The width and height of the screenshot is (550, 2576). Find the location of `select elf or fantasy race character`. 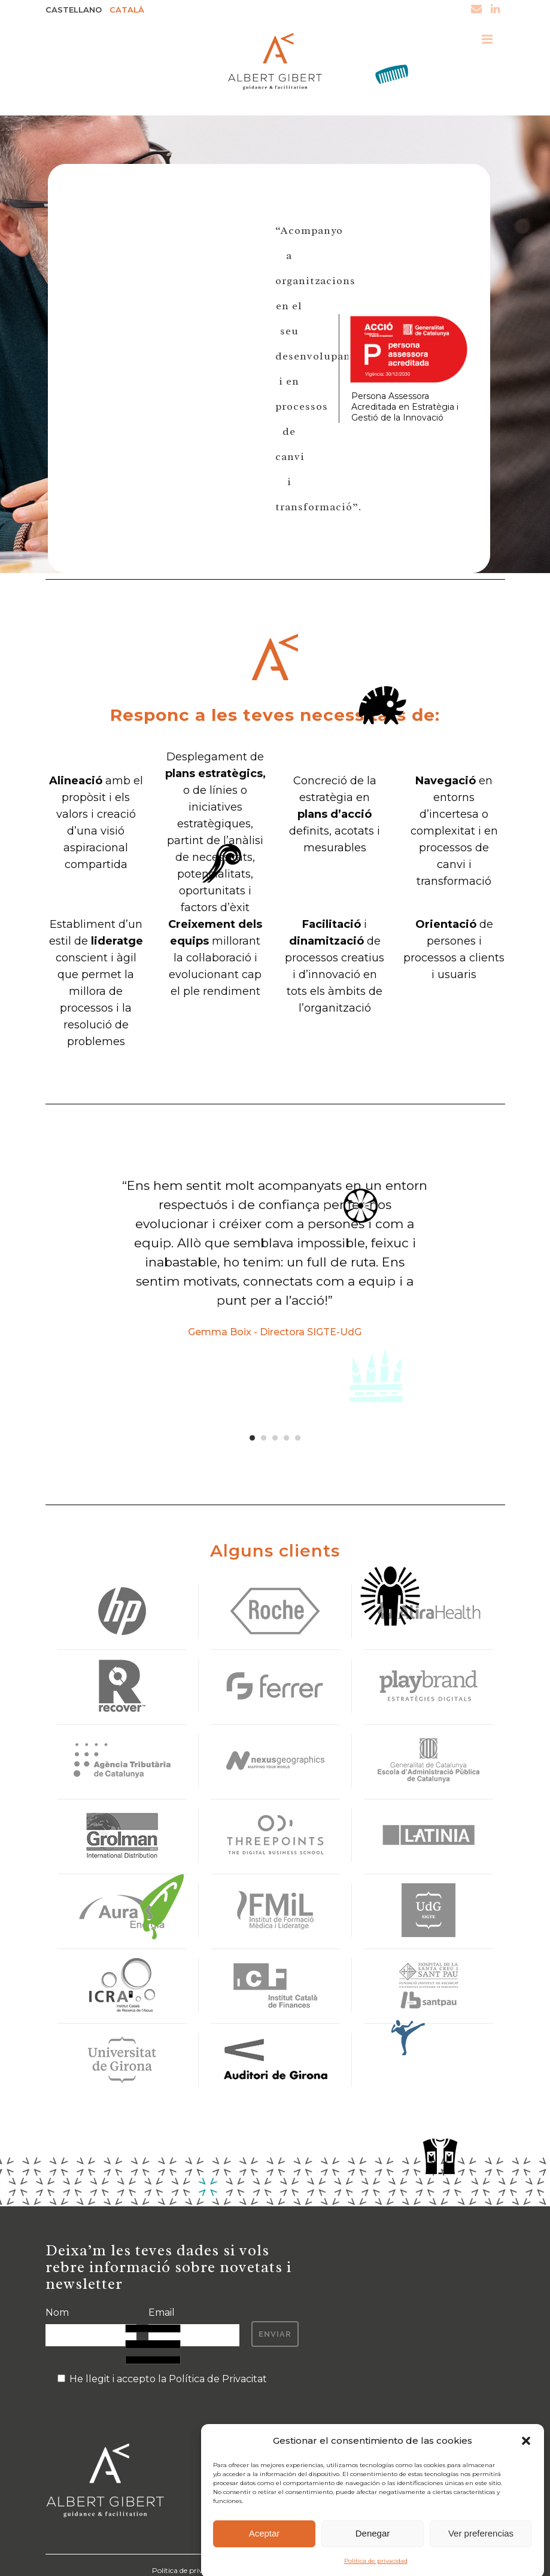

select elf or fantasy race character is located at coordinates (162, 1907).